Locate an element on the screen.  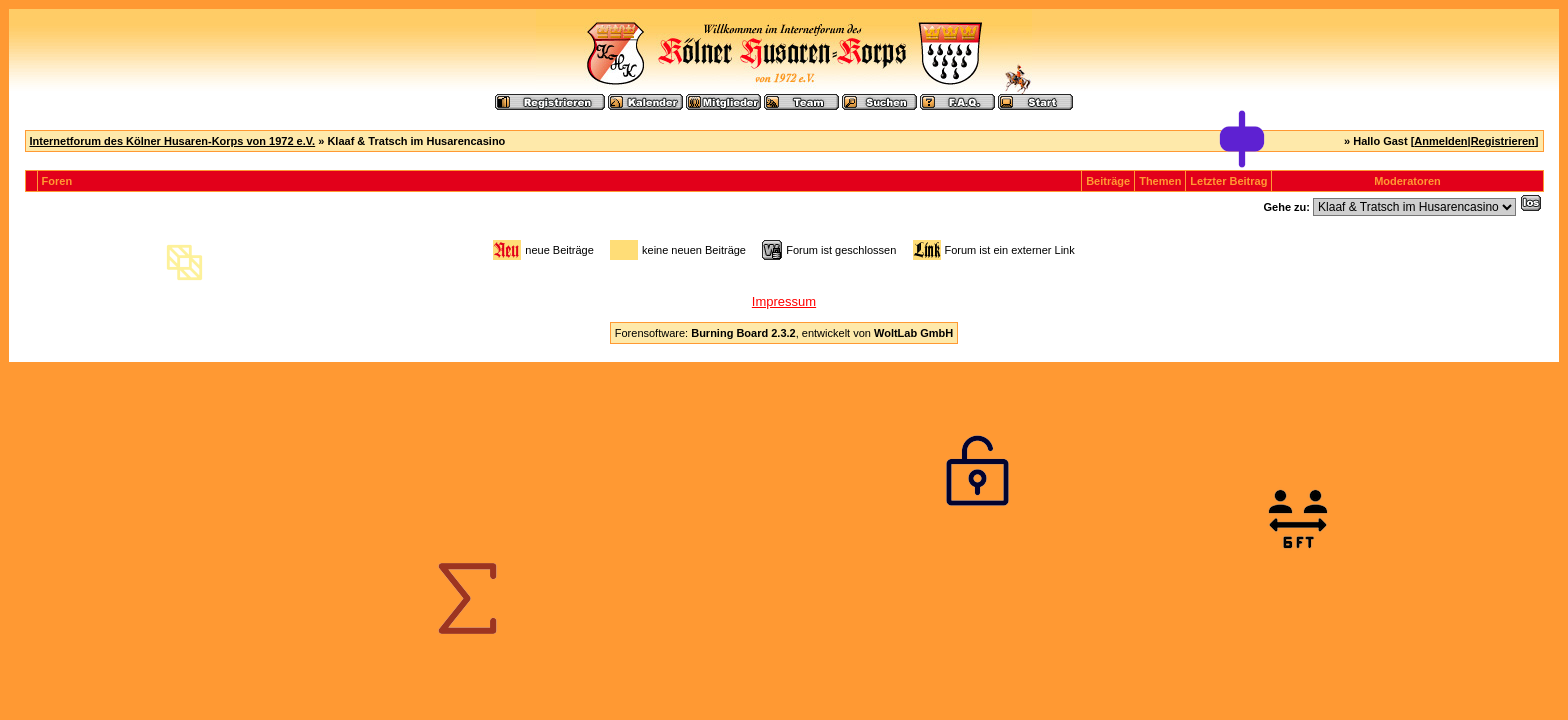
unlock with key or password is located at coordinates (977, 474).